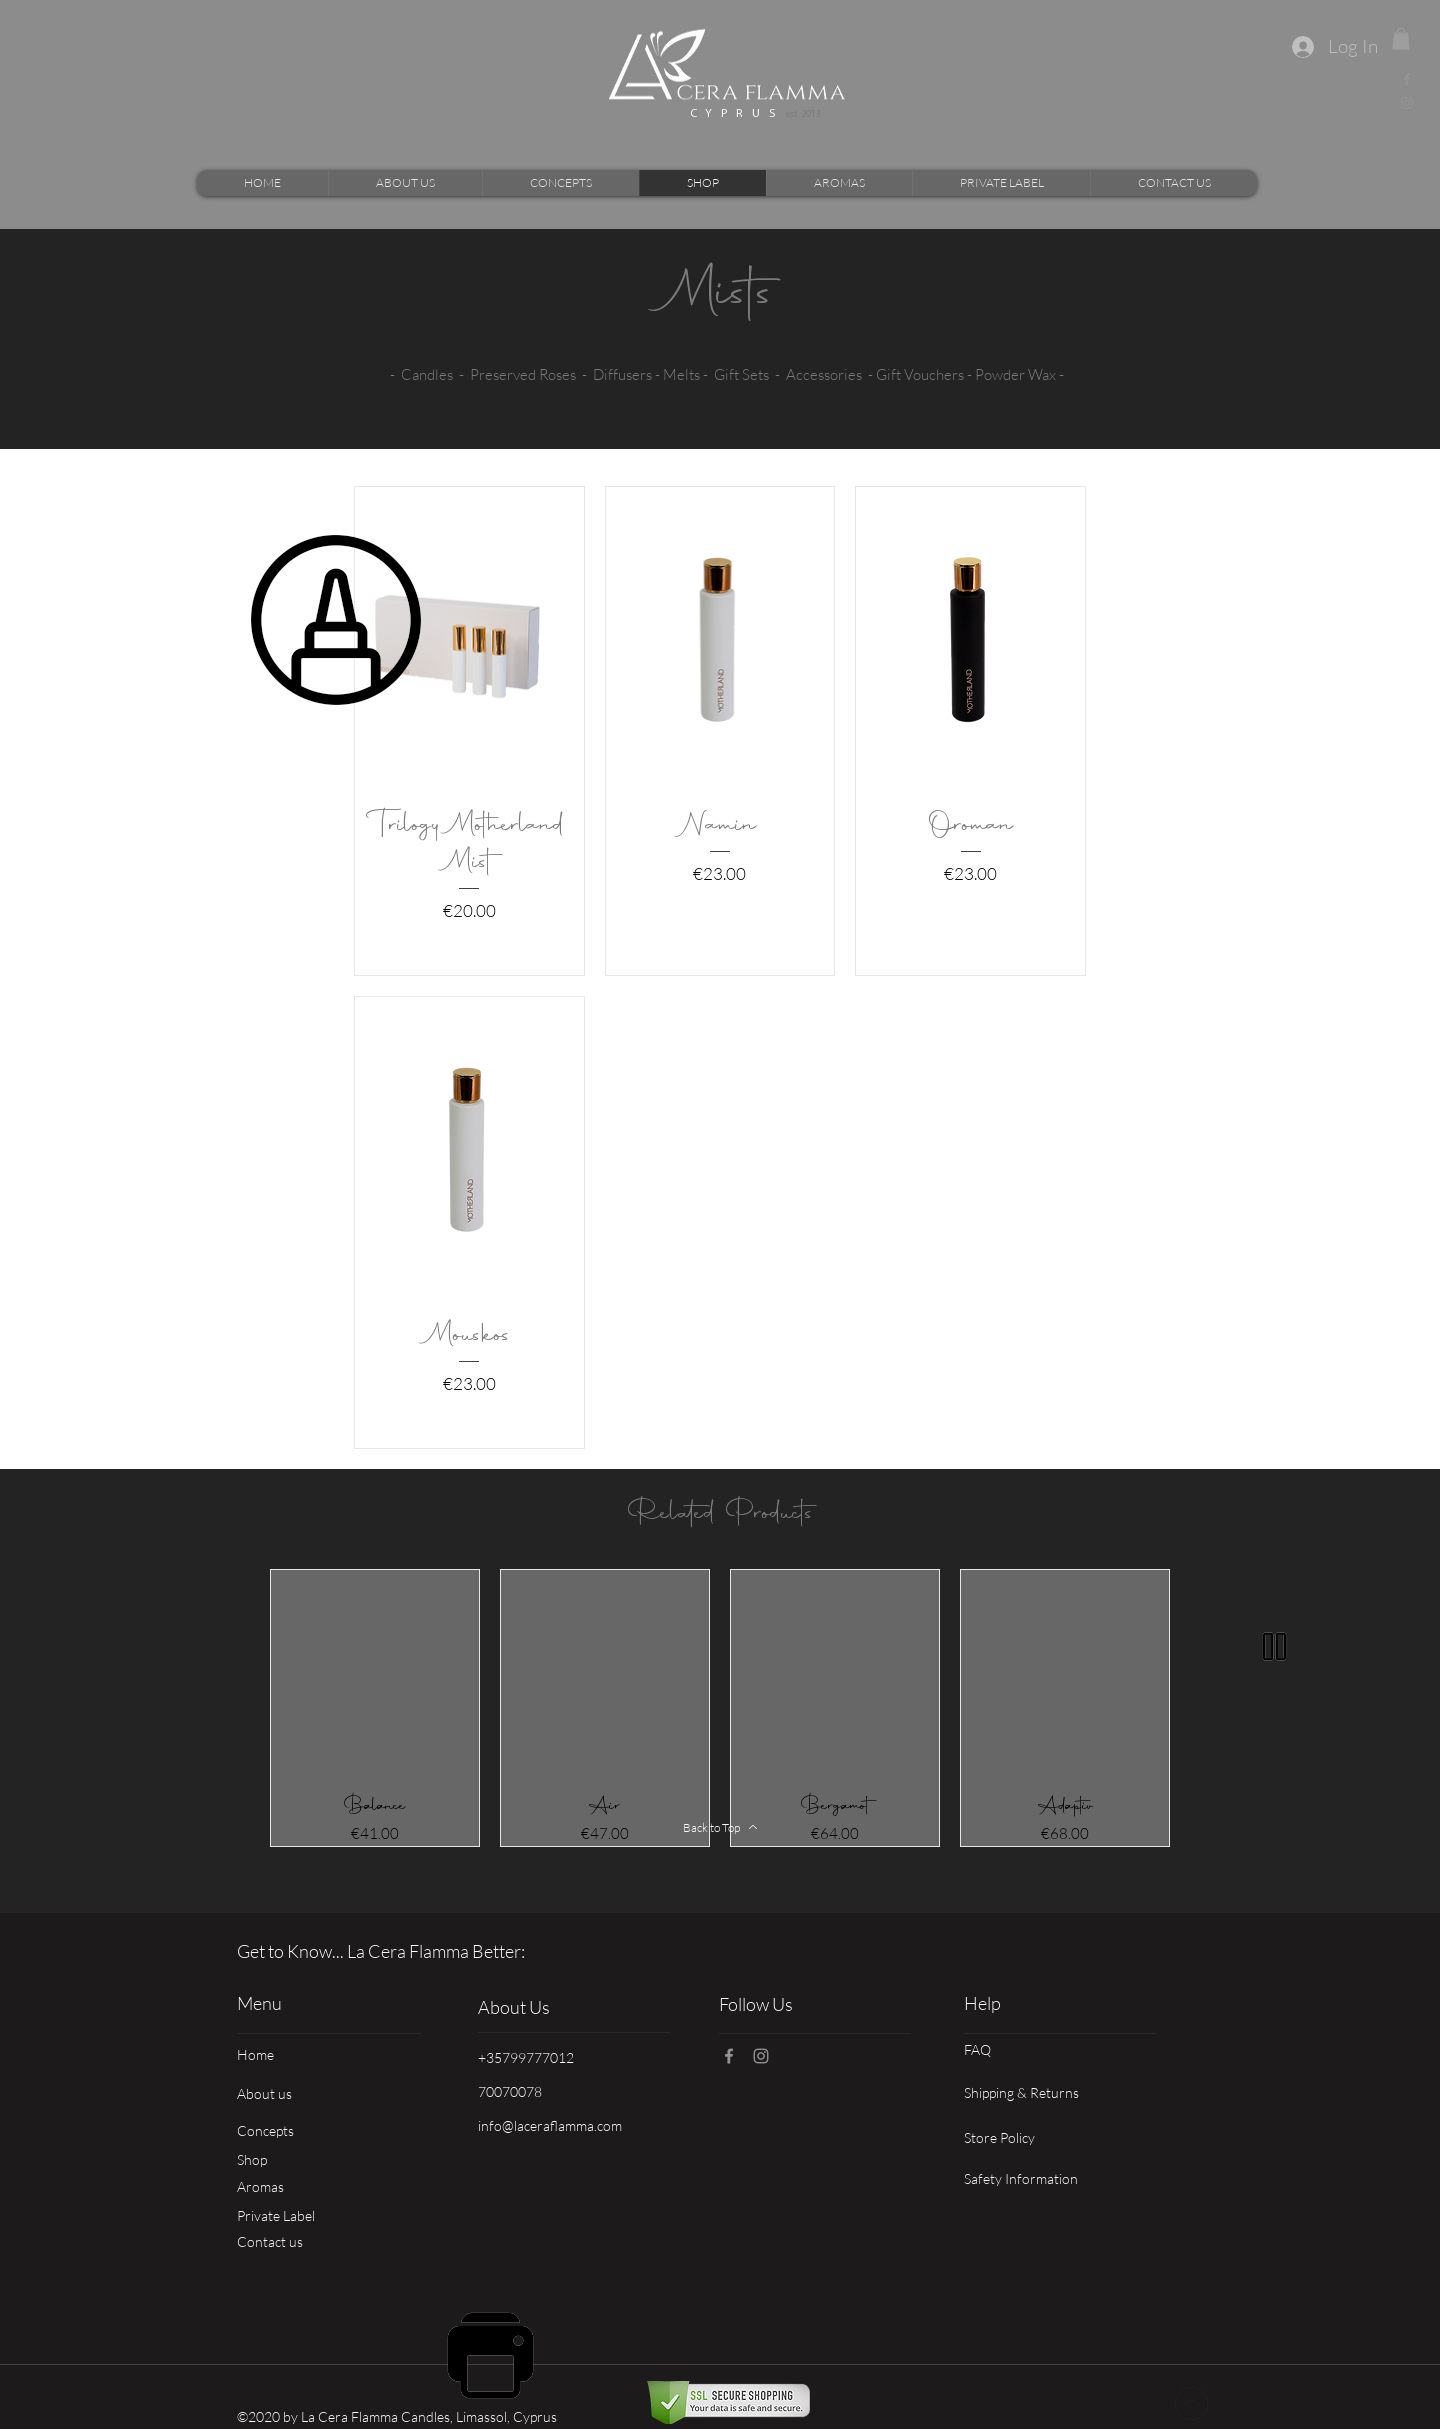 The image size is (1440, 2429). What do you see at coordinates (1274, 1646) in the screenshot?
I see `switch to column view layout` at bounding box center [1274, 1646].